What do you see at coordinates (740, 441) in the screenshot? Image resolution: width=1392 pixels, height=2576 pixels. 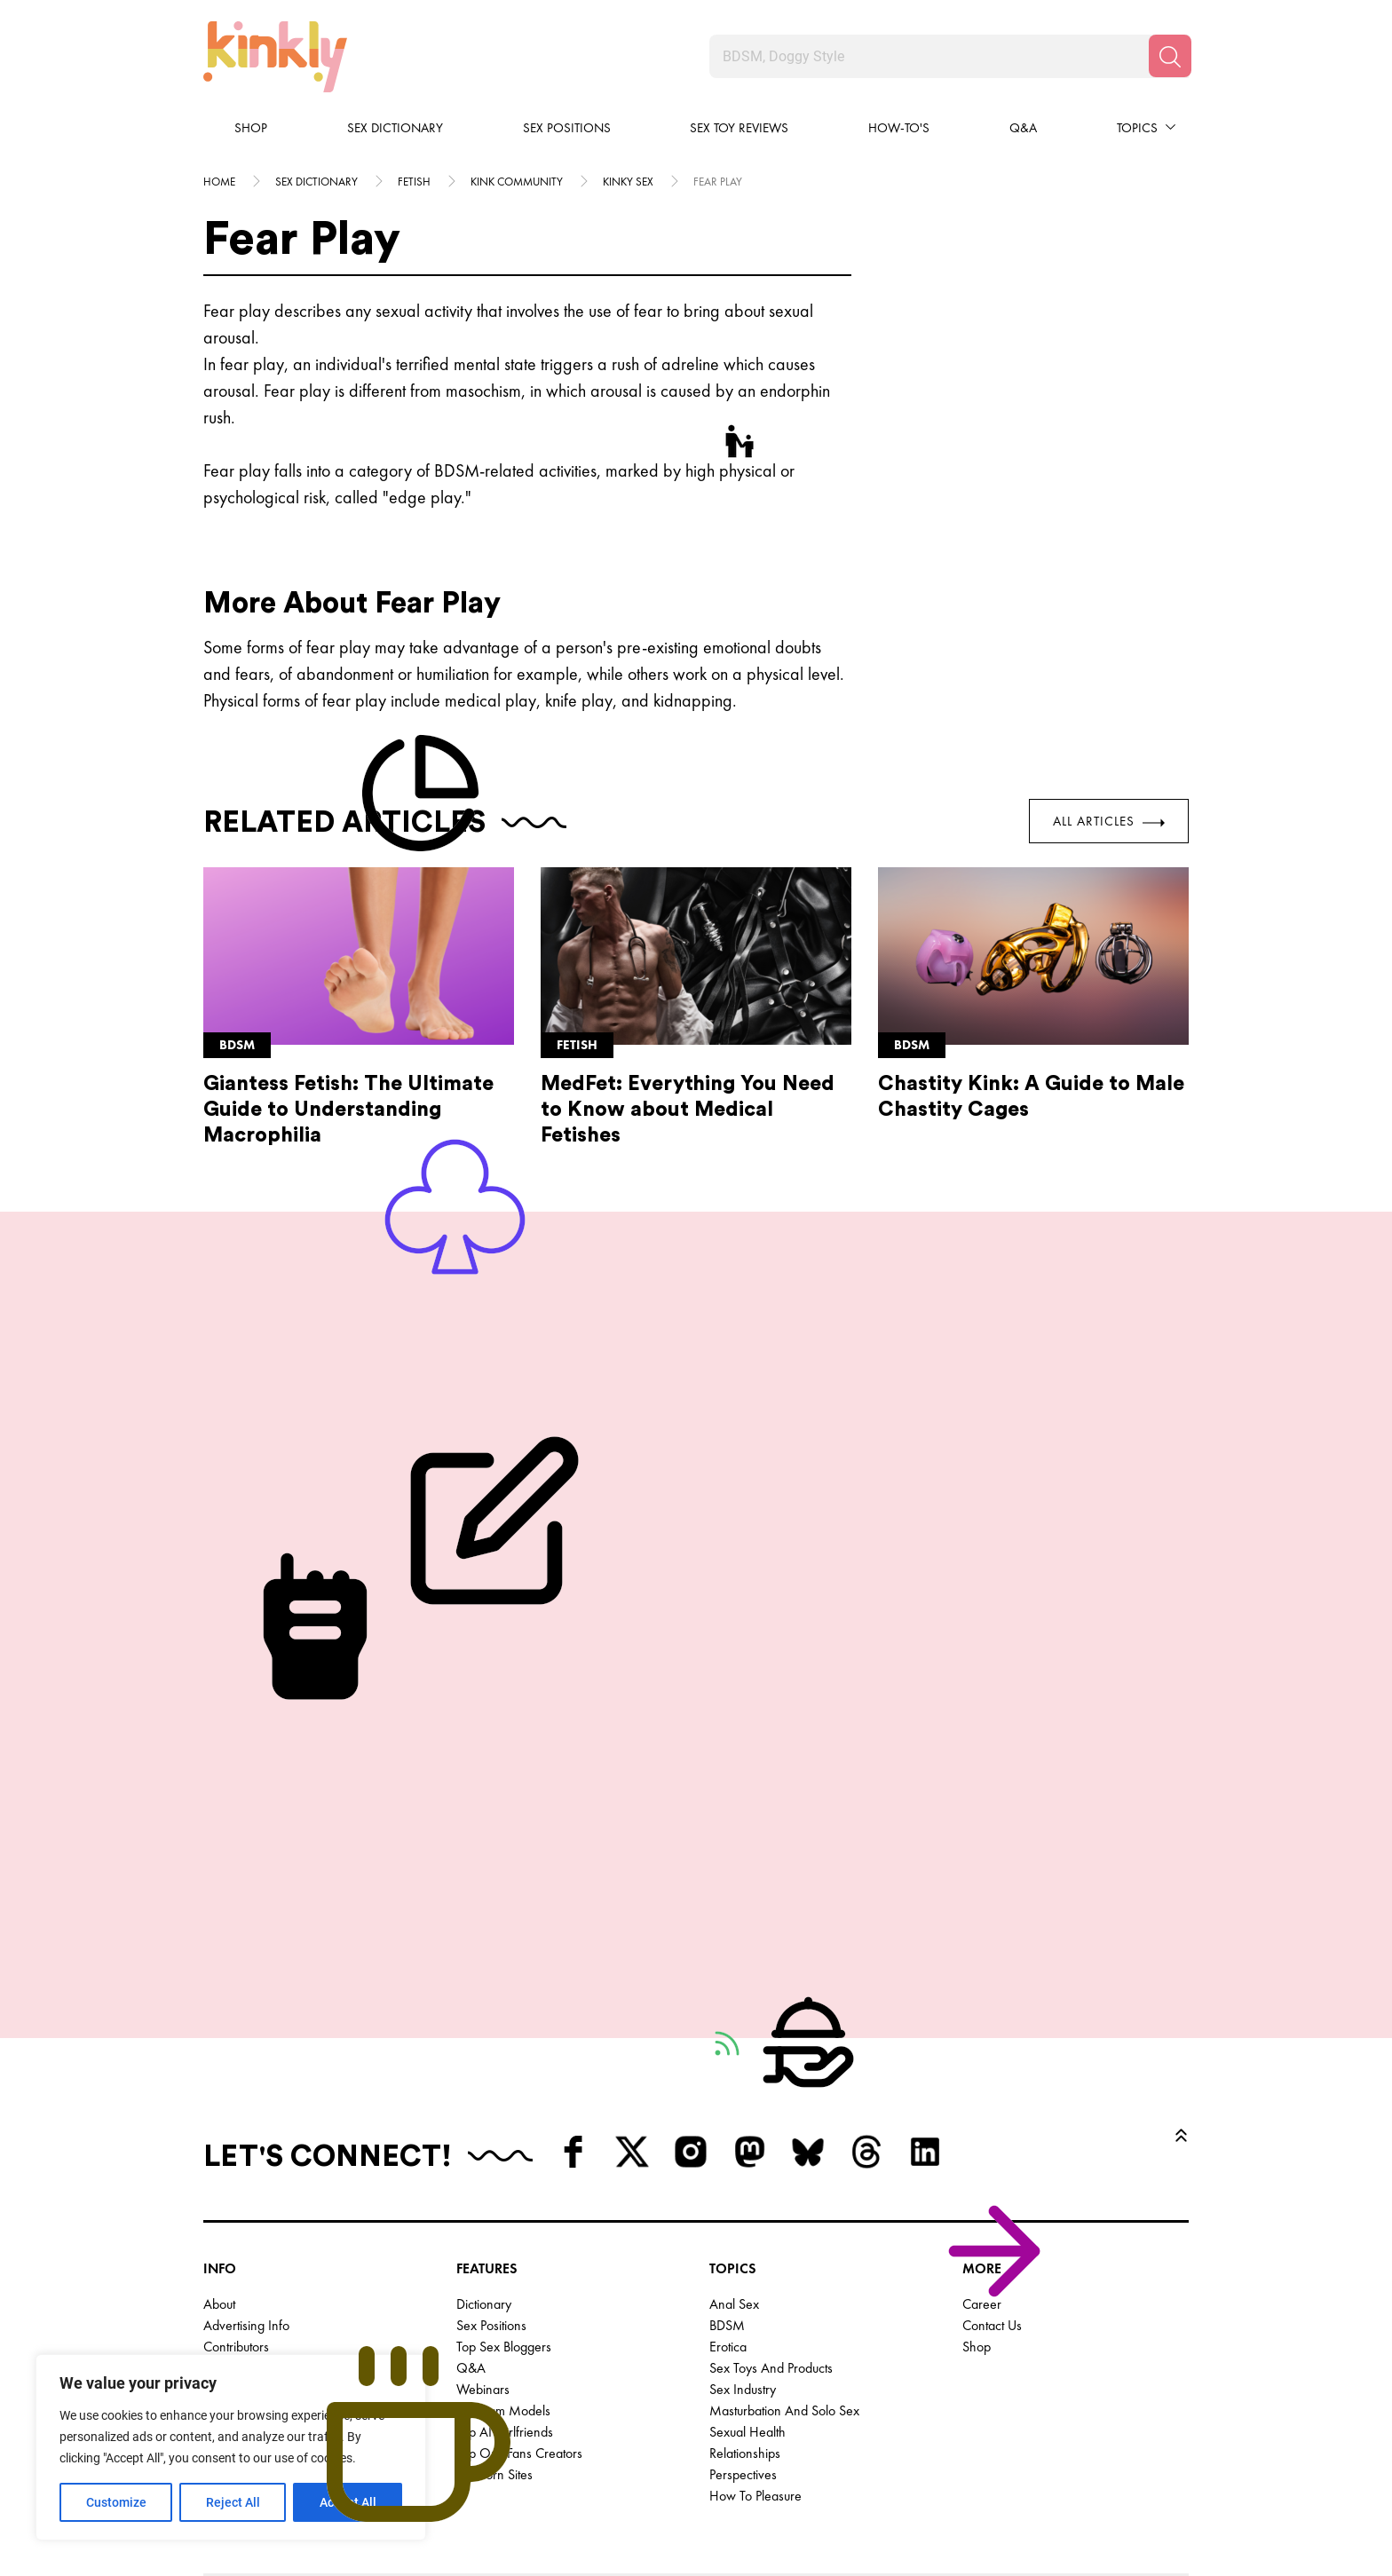 I see `indicates child supervision required` at bounding box center [740, 441].